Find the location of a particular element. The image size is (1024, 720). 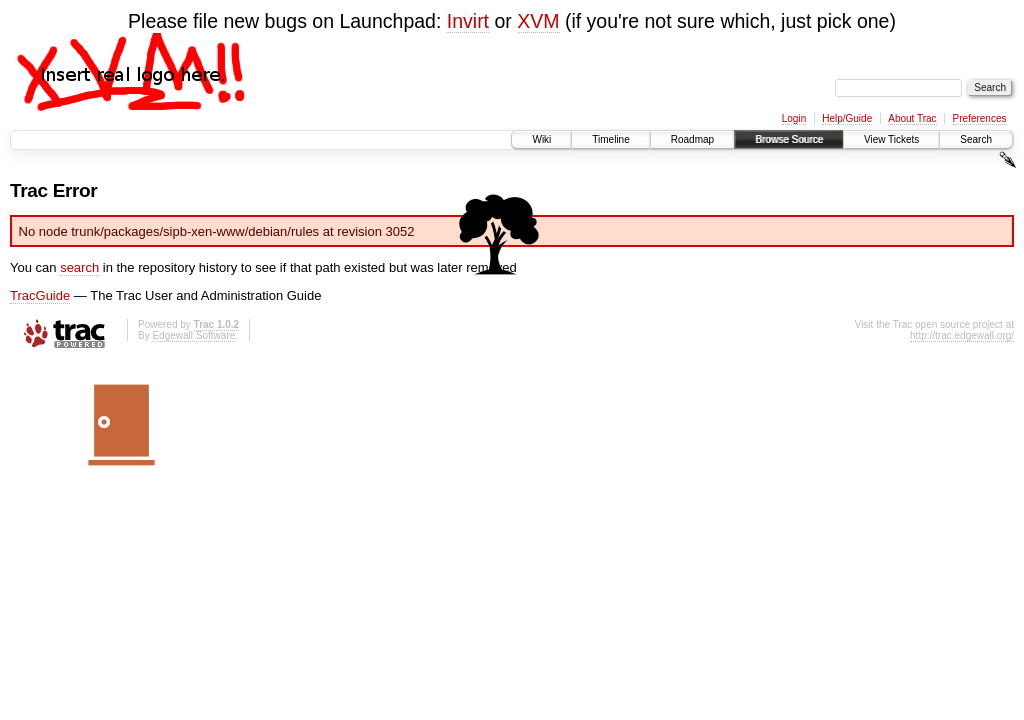

select beech tree type in a nature or forestry game is located at coordinates (499, 234).